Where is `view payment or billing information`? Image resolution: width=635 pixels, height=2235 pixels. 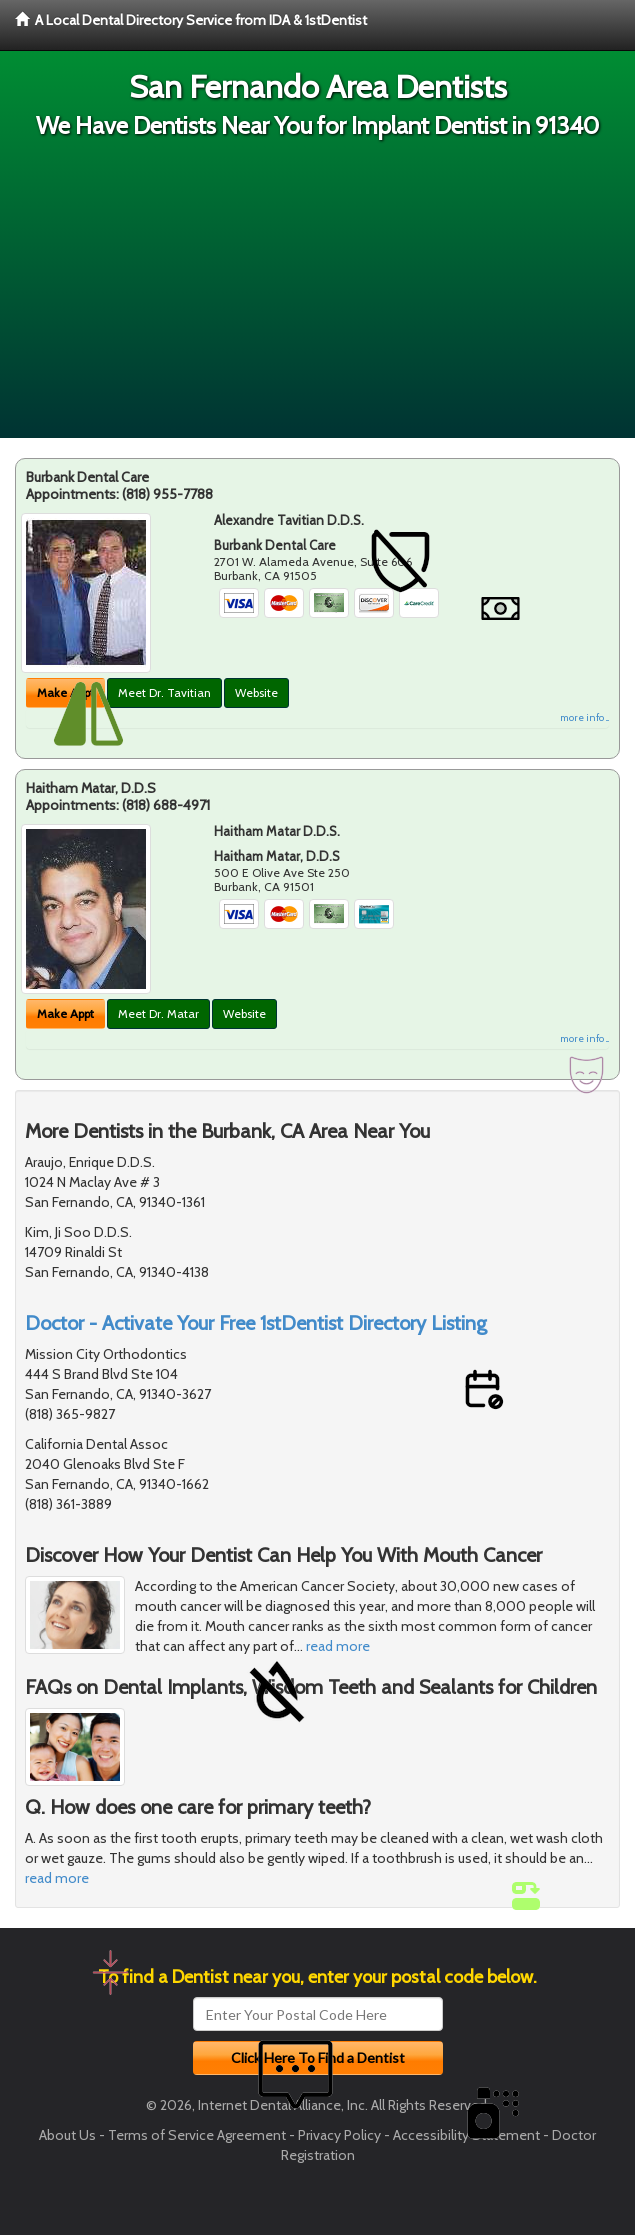
view payment or billing information is located at coordinates (500, 608).